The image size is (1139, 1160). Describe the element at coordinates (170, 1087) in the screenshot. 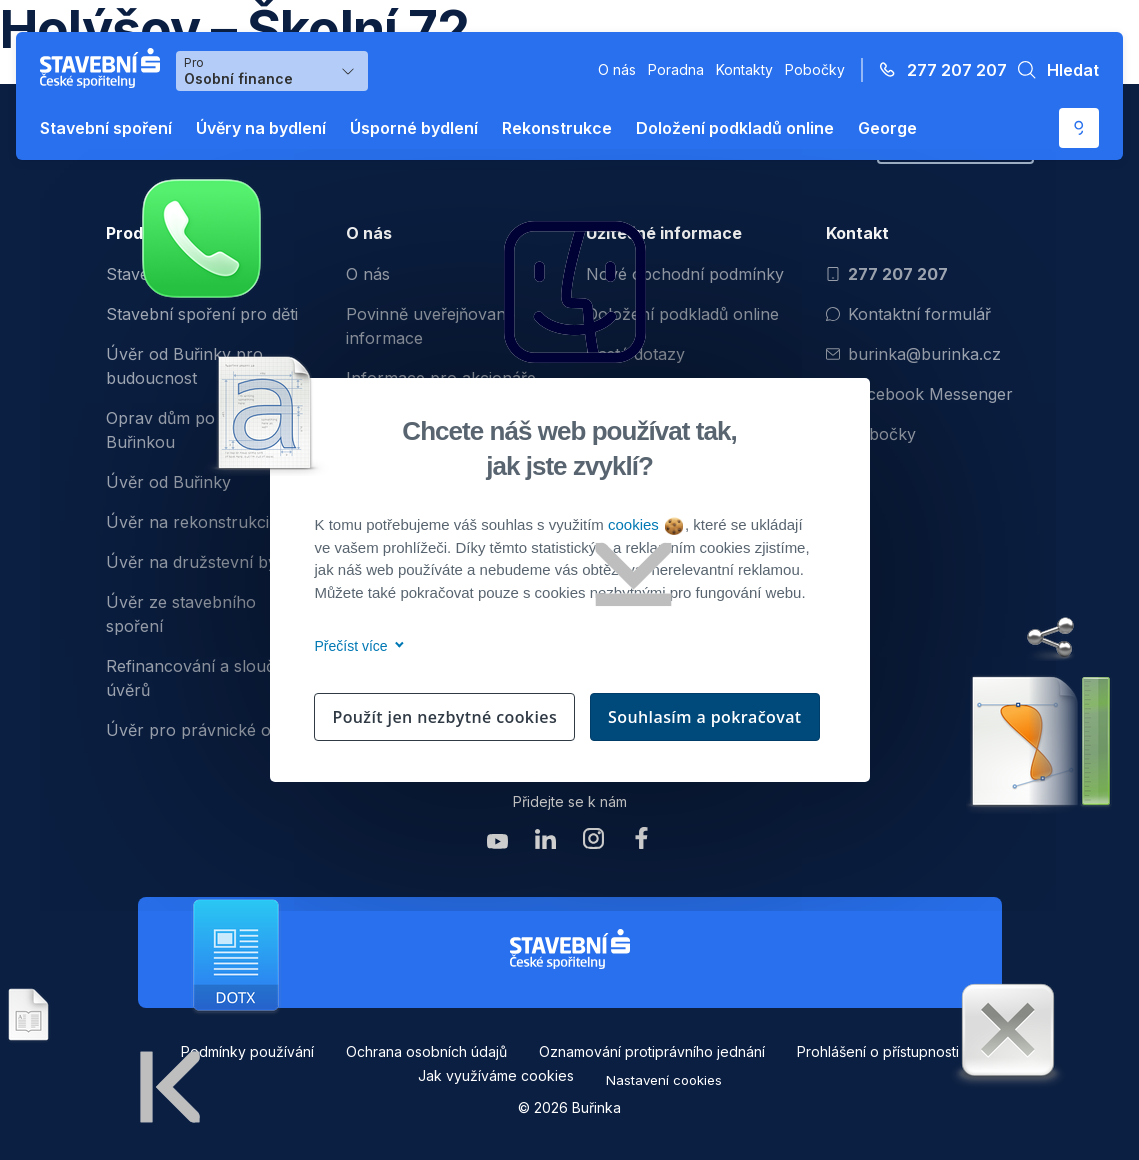

I see `go to the first item in a list or sequence` at that location.